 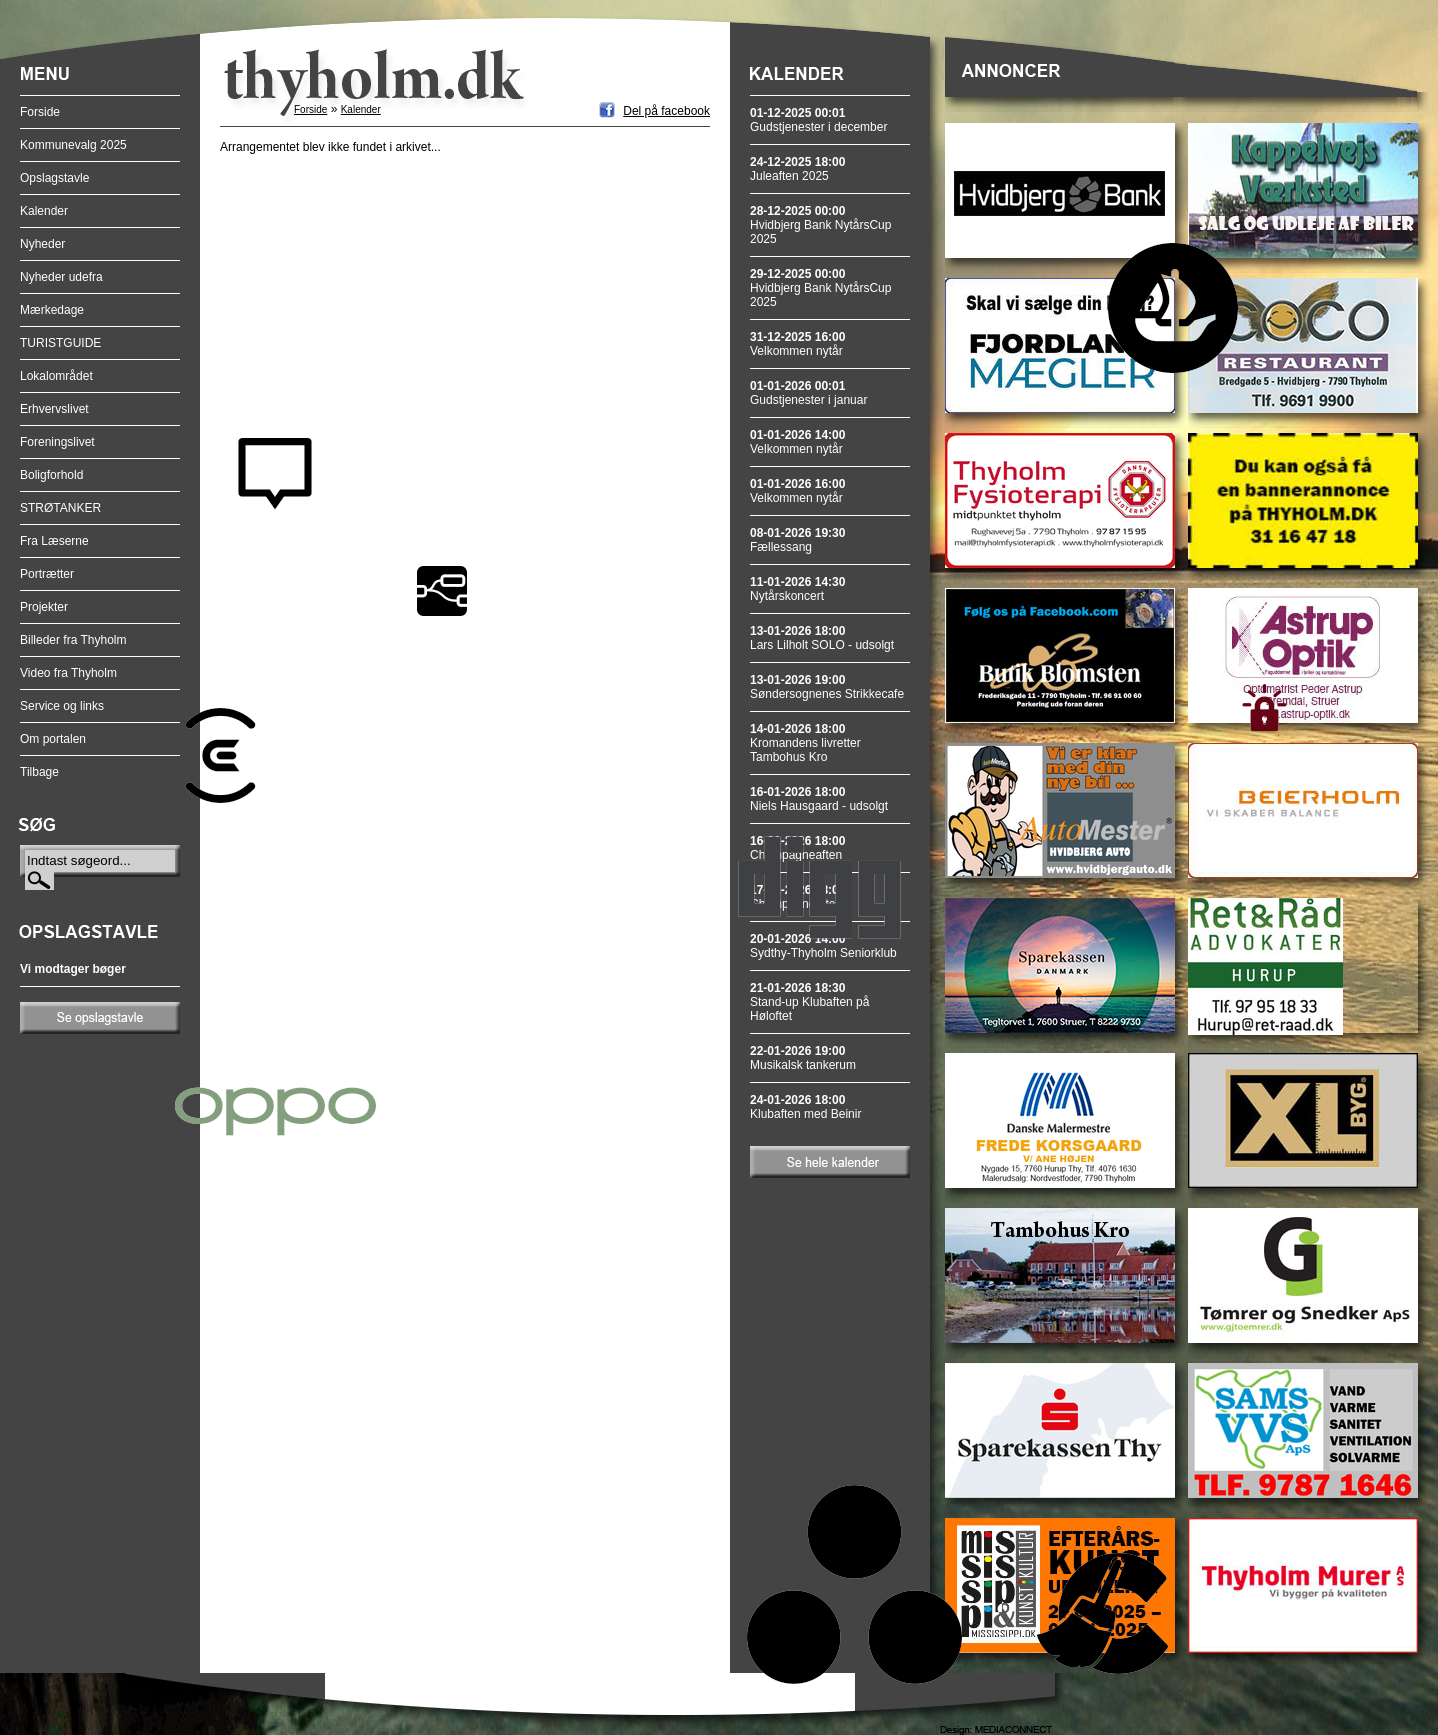 I want to click on open asana project management app, so click(x=854, y=1584).